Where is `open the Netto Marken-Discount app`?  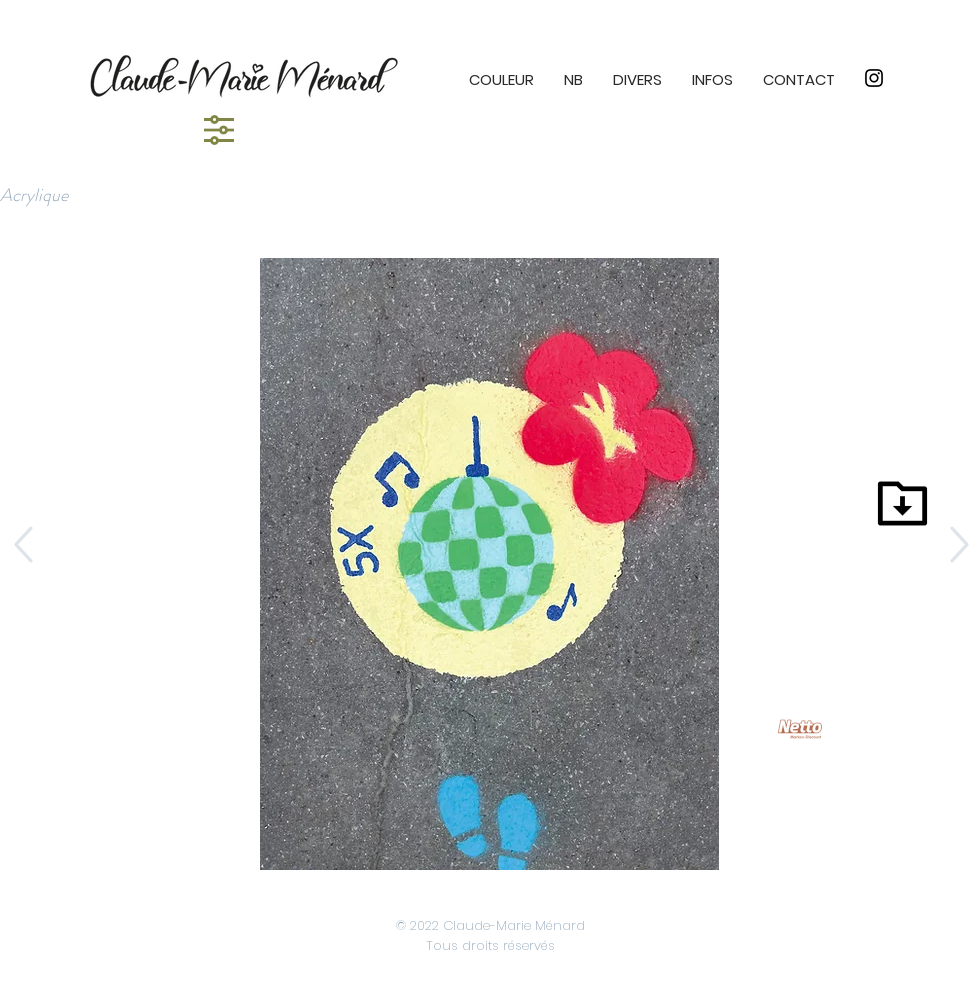 open the Netto Marken-Discount app is located at coordinates (800, 729).